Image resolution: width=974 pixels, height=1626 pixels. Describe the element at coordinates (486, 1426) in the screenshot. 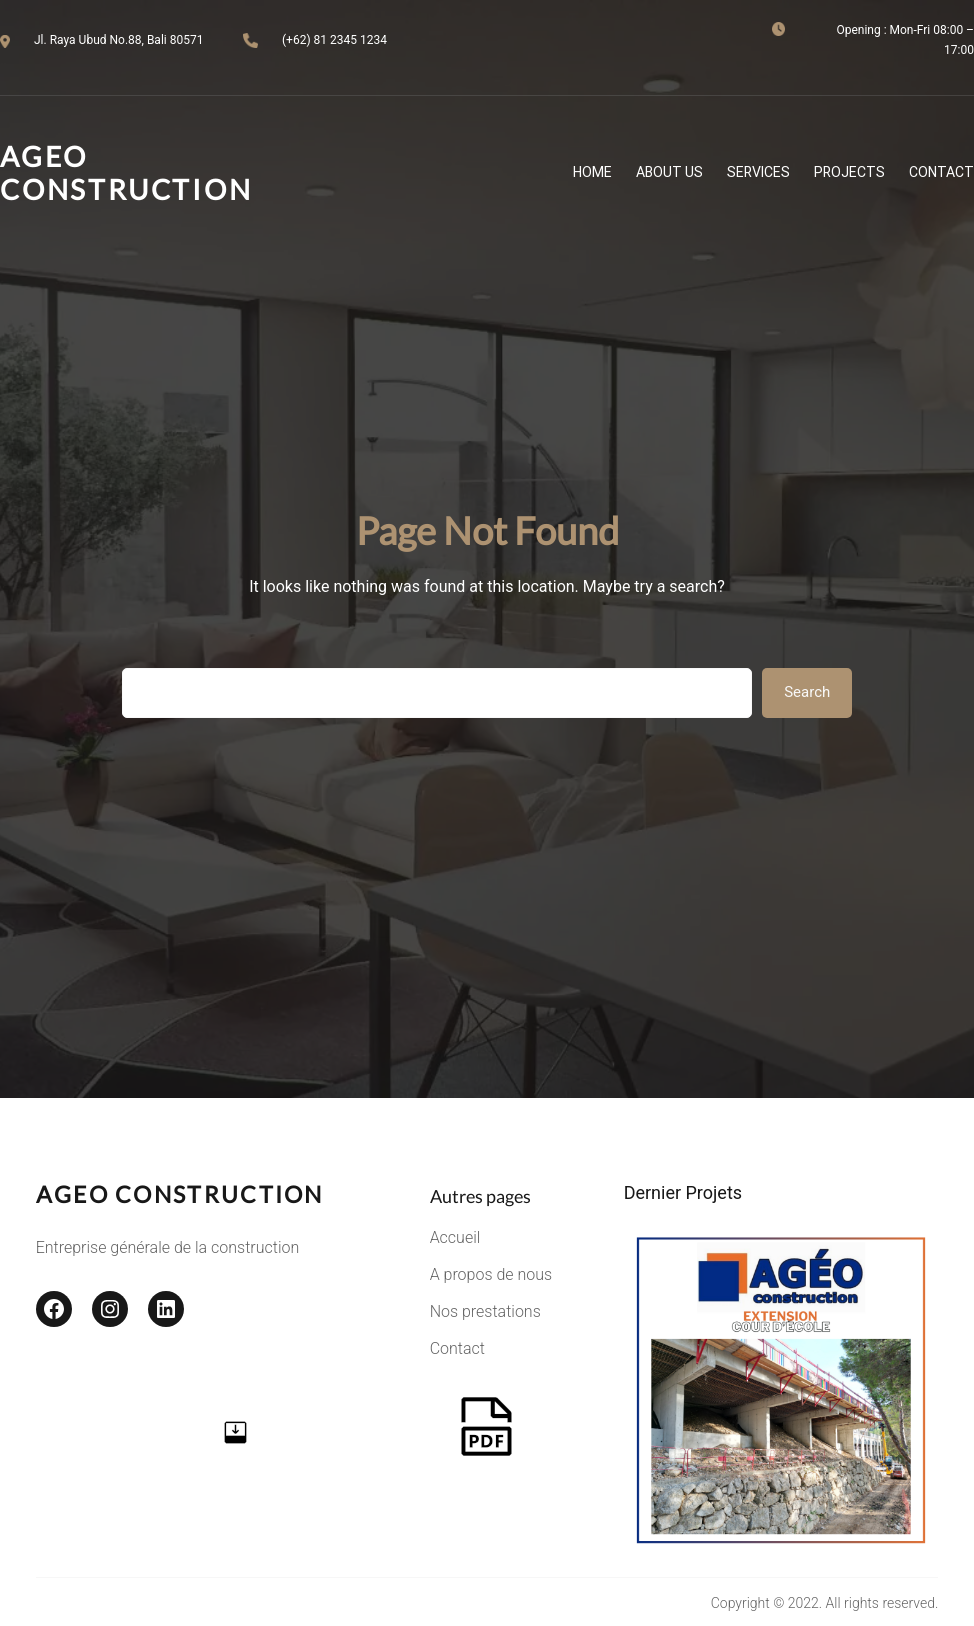

I see `open a PDF document` at that location.